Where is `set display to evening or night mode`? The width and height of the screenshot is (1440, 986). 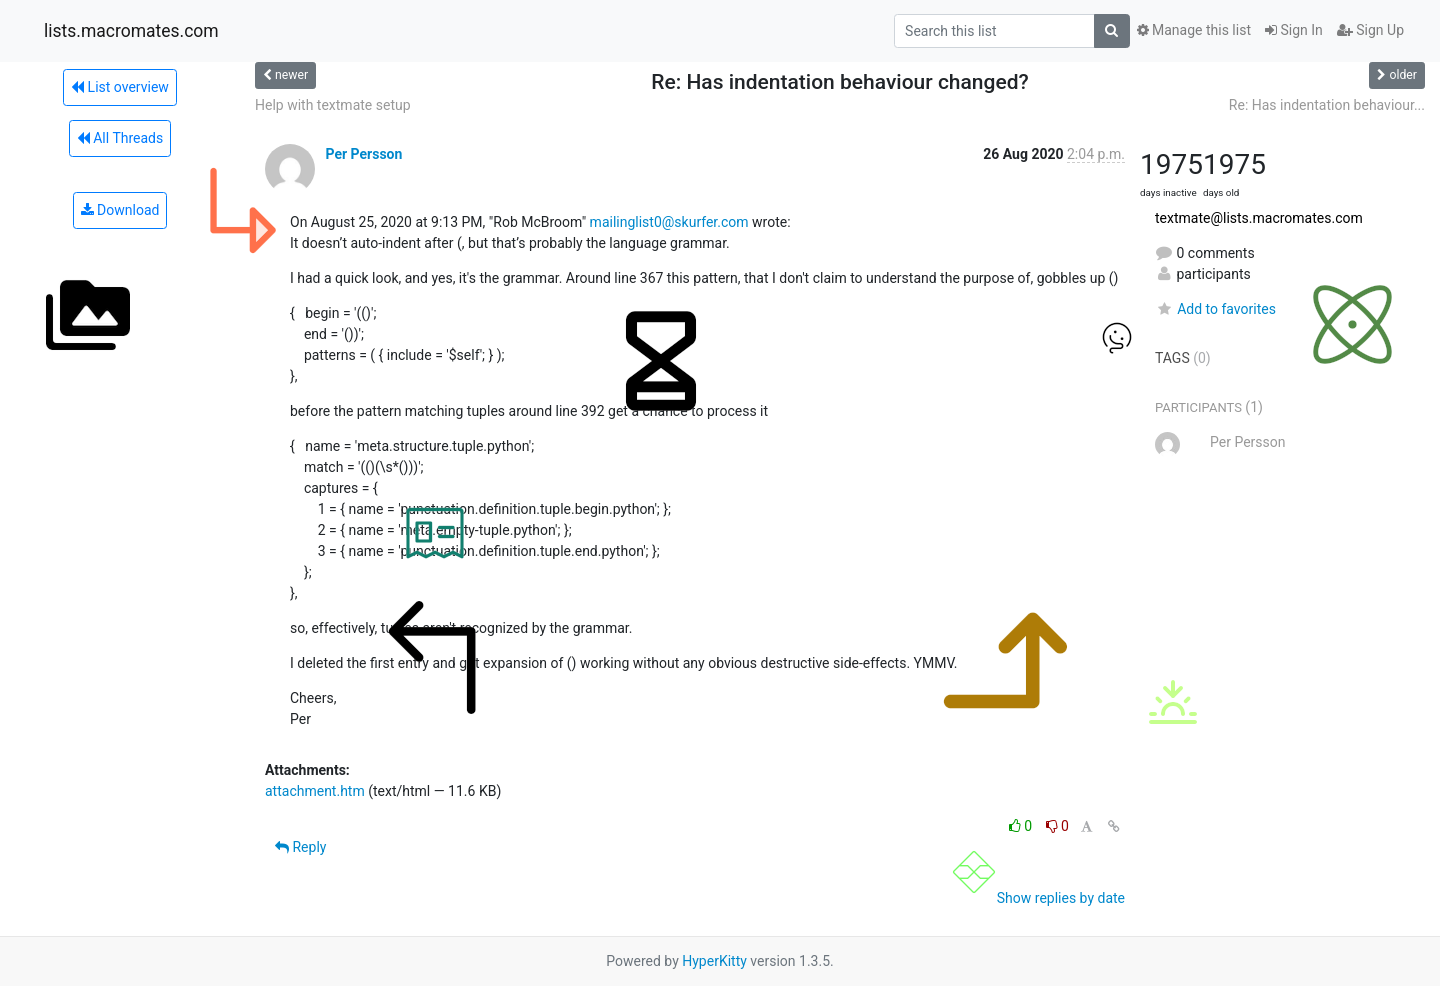 set display to evening or night mode is located at coordinates (1173, 702).